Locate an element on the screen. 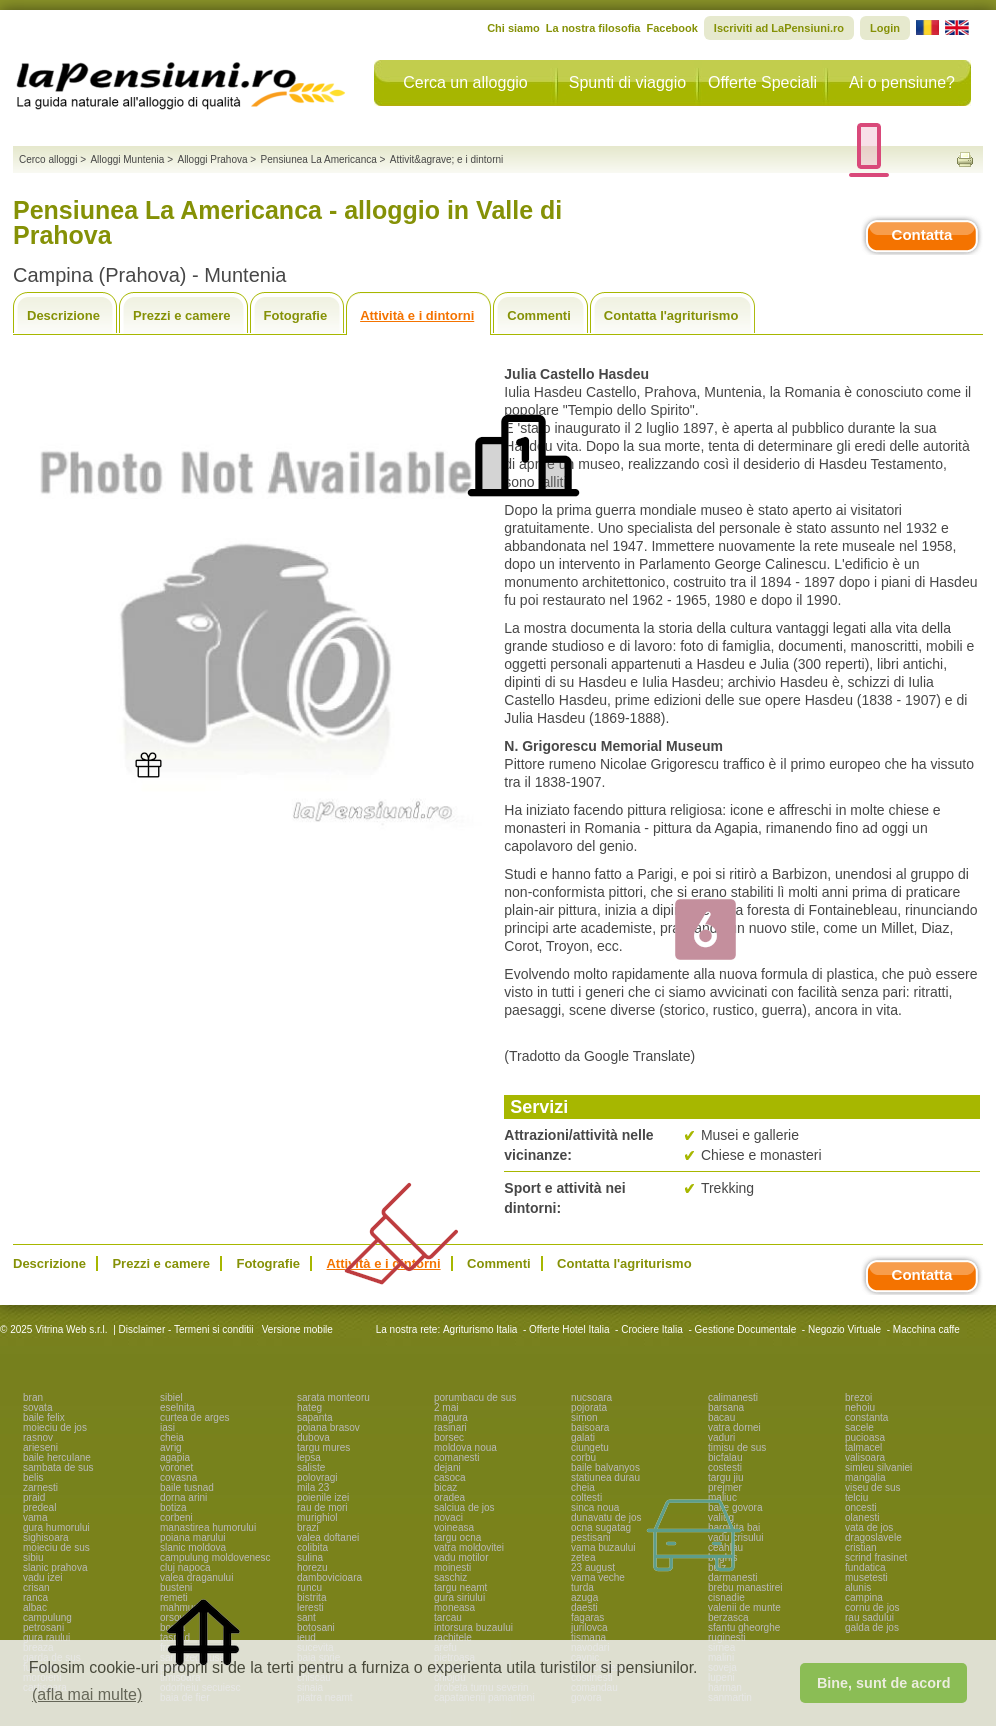  view leaderboard or rankings is located at coordinates (523, 455).